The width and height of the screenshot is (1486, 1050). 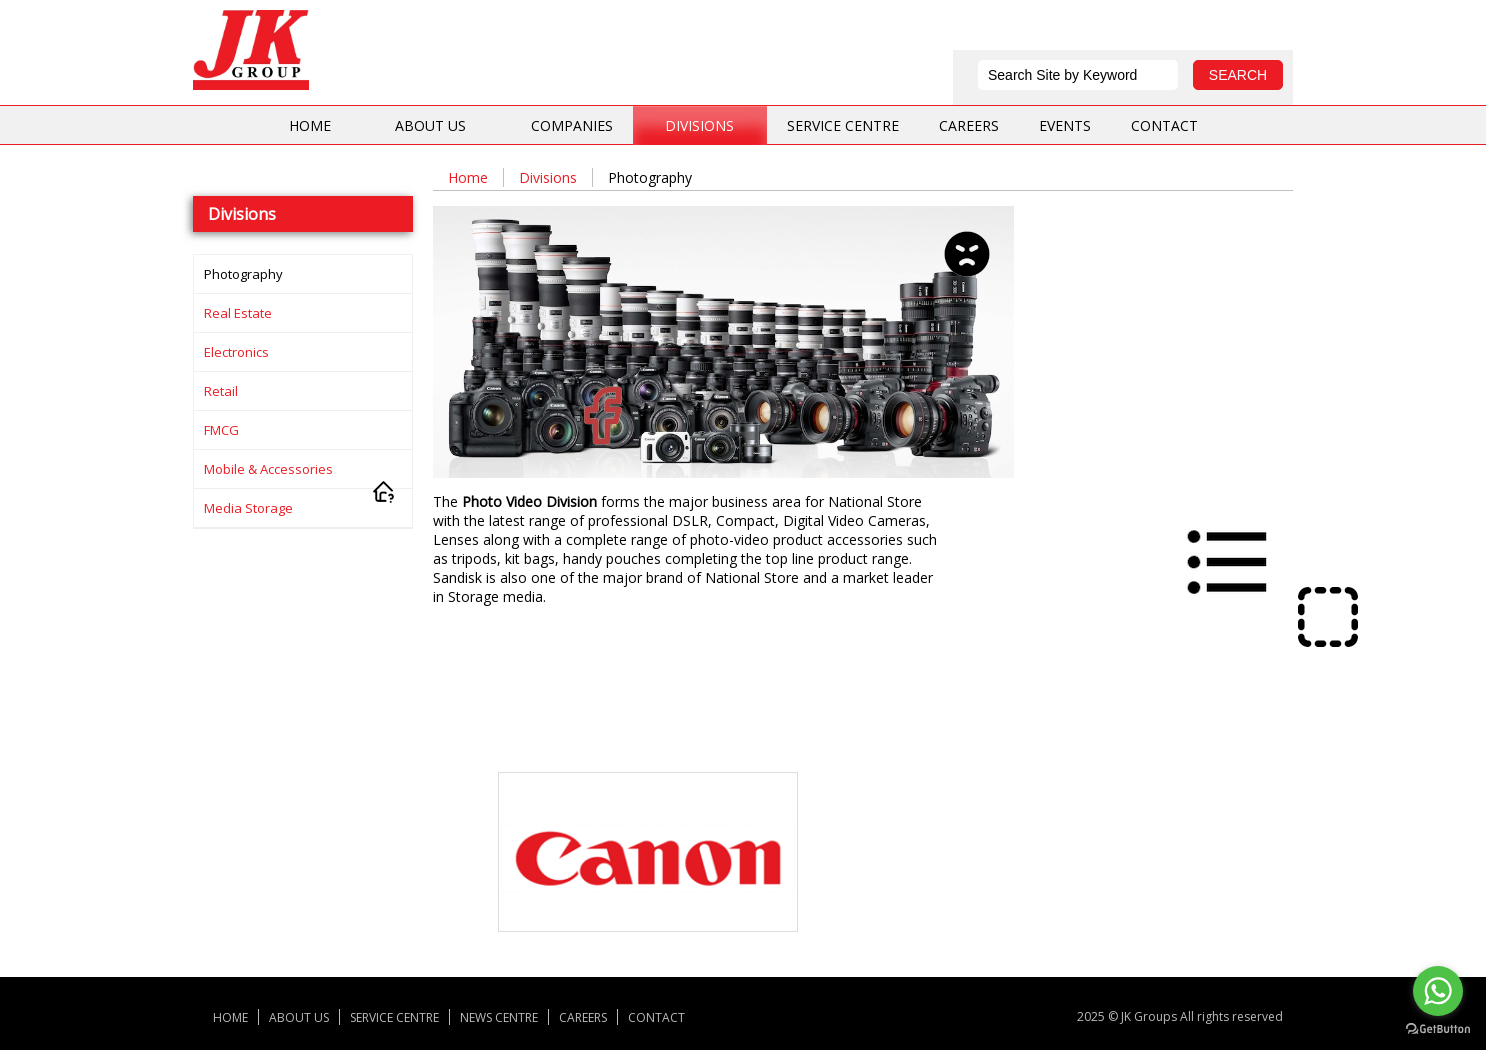 What do you see at coordinates (383, 491) in the screenshot?
I see `get help or FAQ about home settings` at bounding box center [383, 491].